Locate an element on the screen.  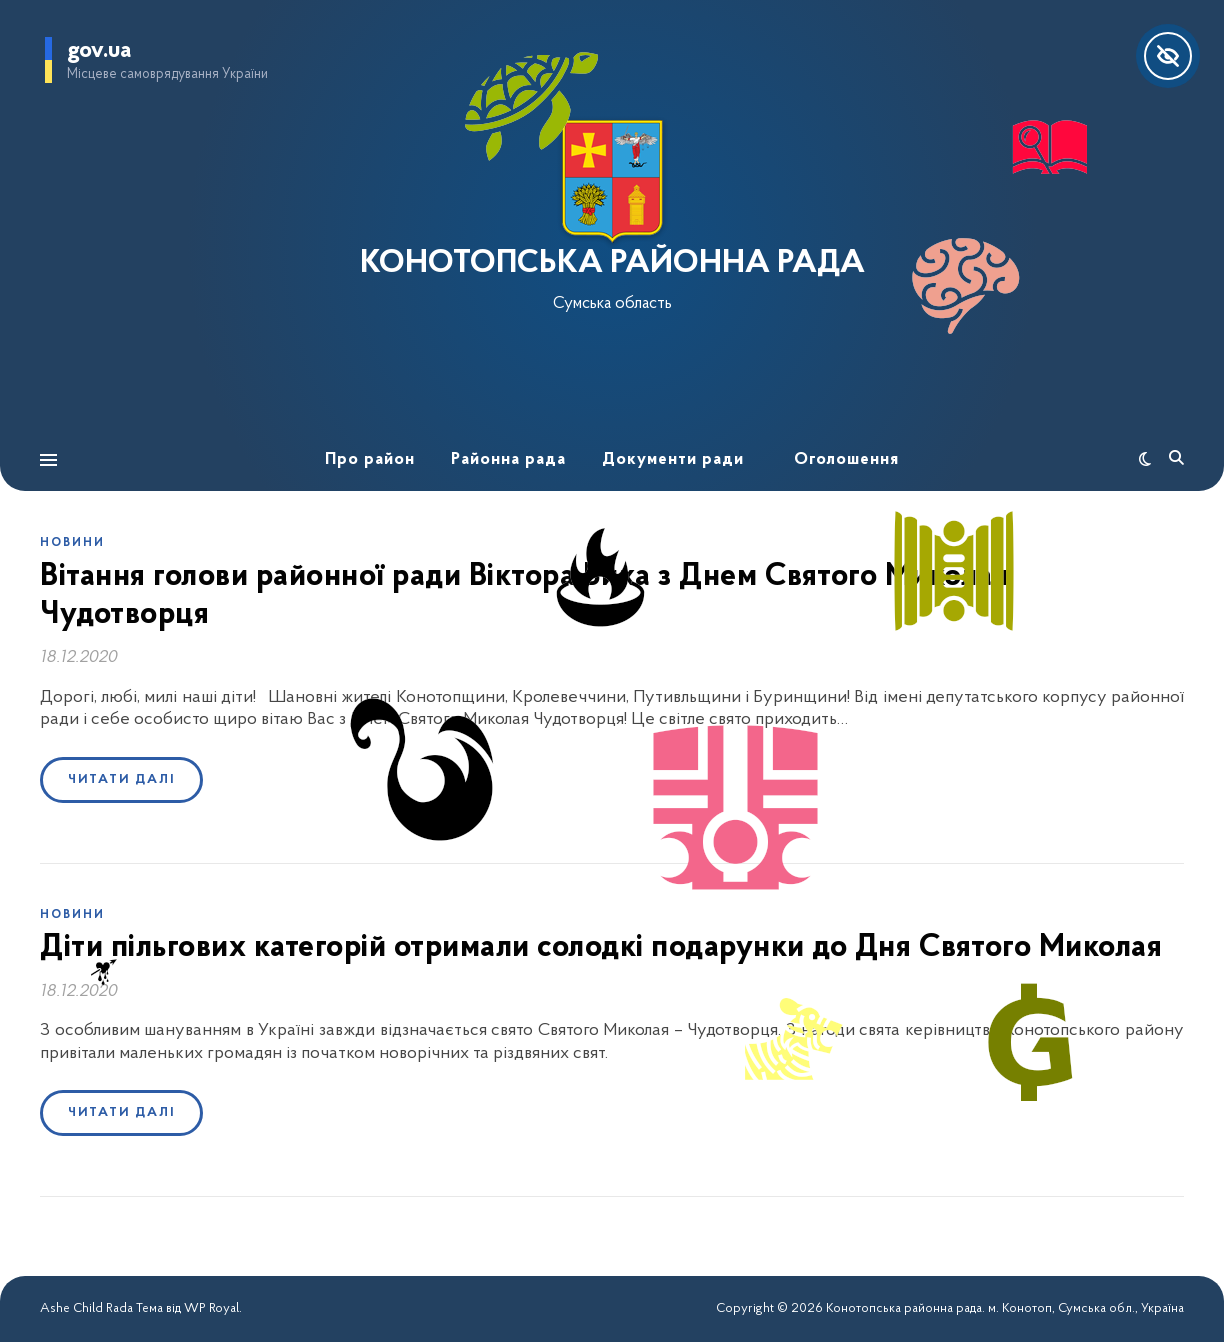
indicates heartbreak or emotional damage status is located at coordinates (104, 972).